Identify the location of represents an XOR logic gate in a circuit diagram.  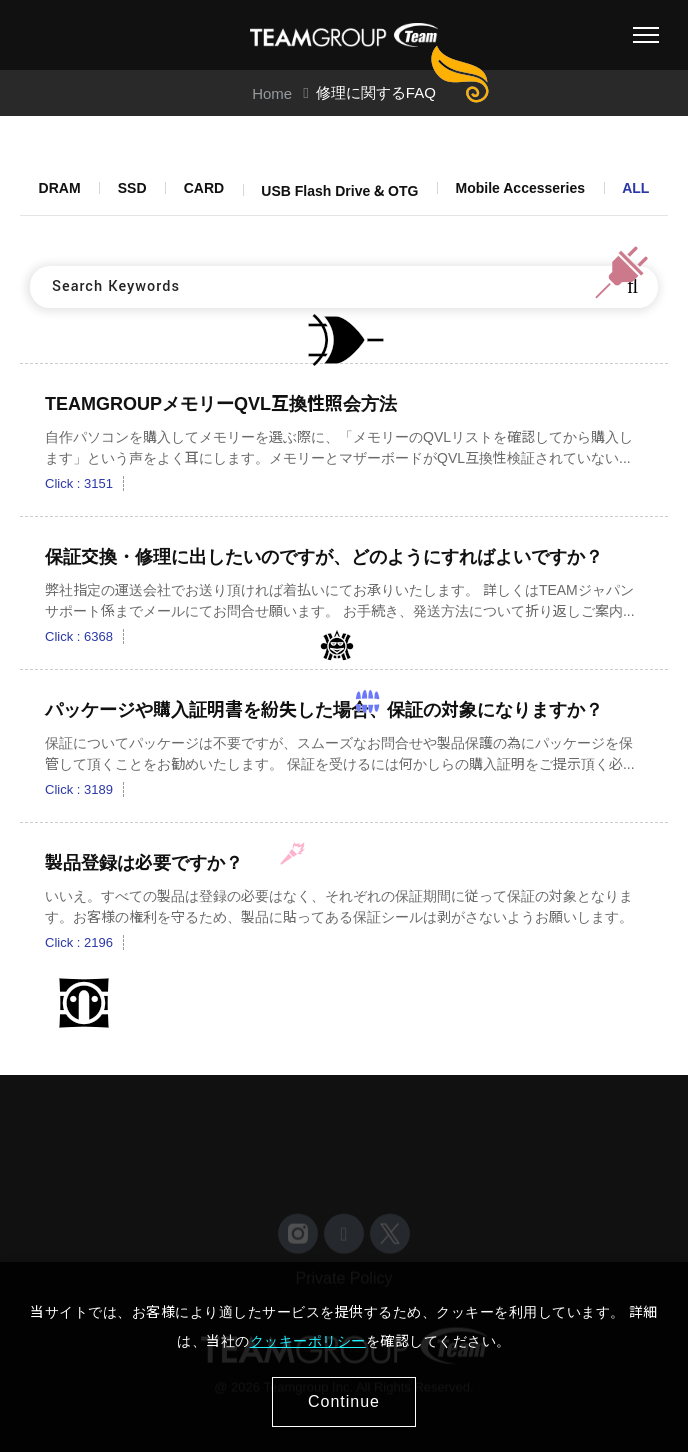
(346, 340).